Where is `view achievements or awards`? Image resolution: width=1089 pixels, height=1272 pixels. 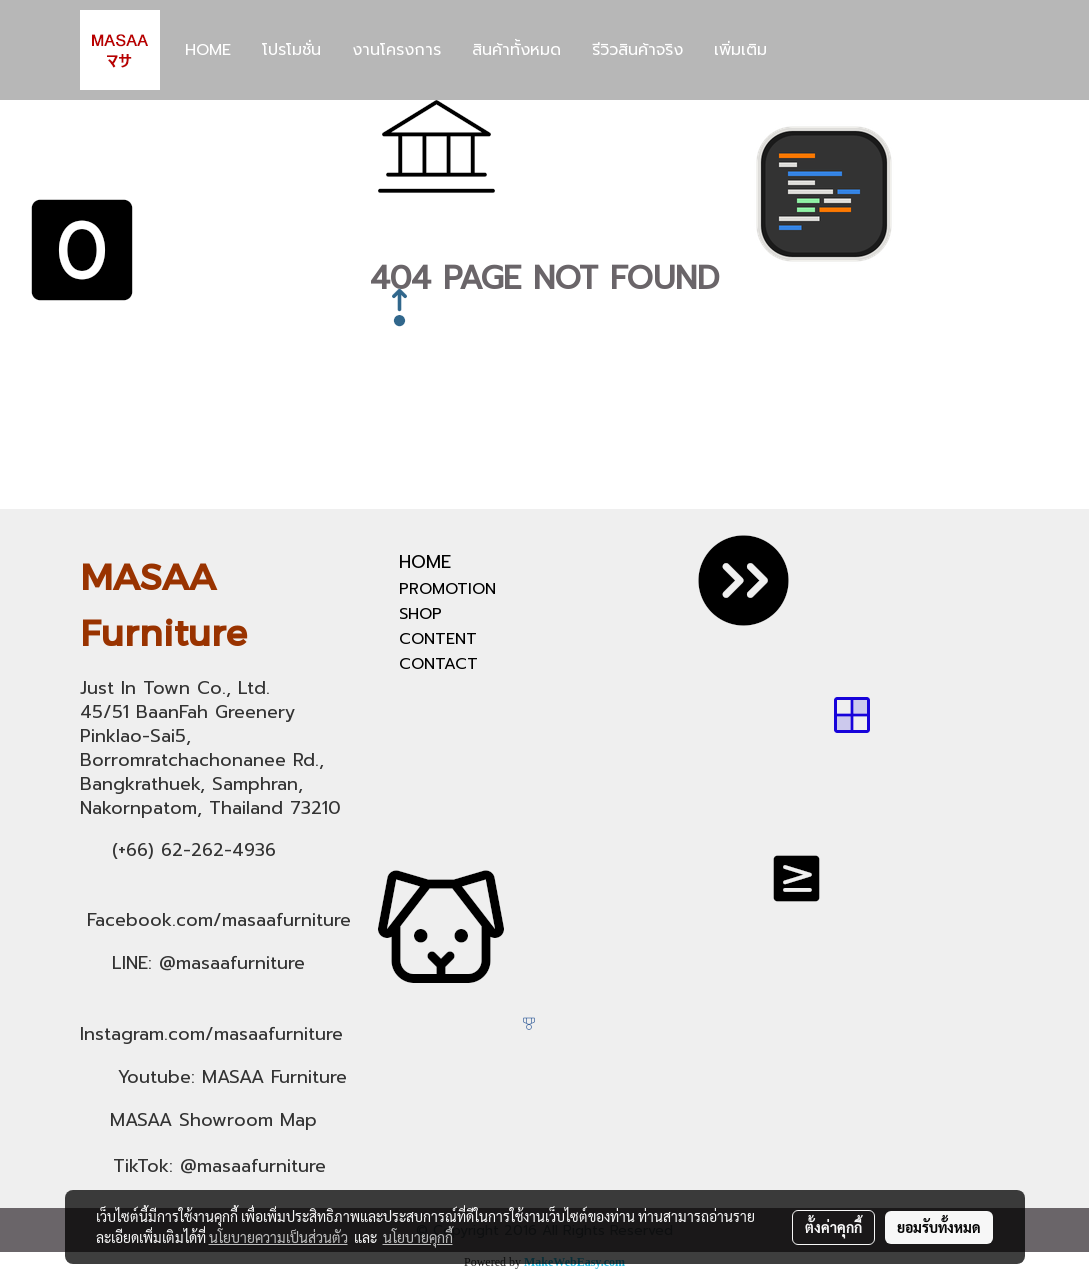
view achievements or awards is located at coordinates (529, 1023).